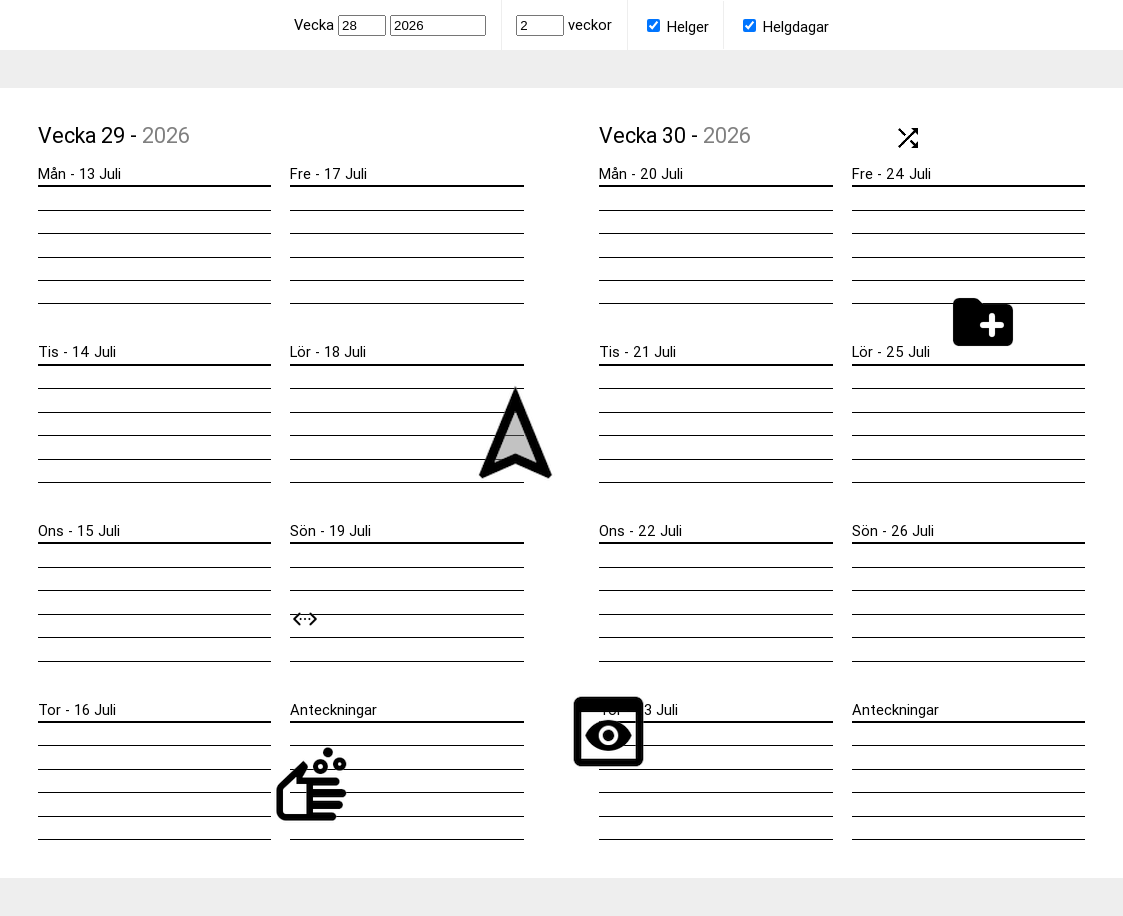 Image resolution: width=1123 pixels, height=916 pixels. Describe the element at coordinates (908, 138) in the screenshot. I see `shuffle playlist or queue order` at that location.